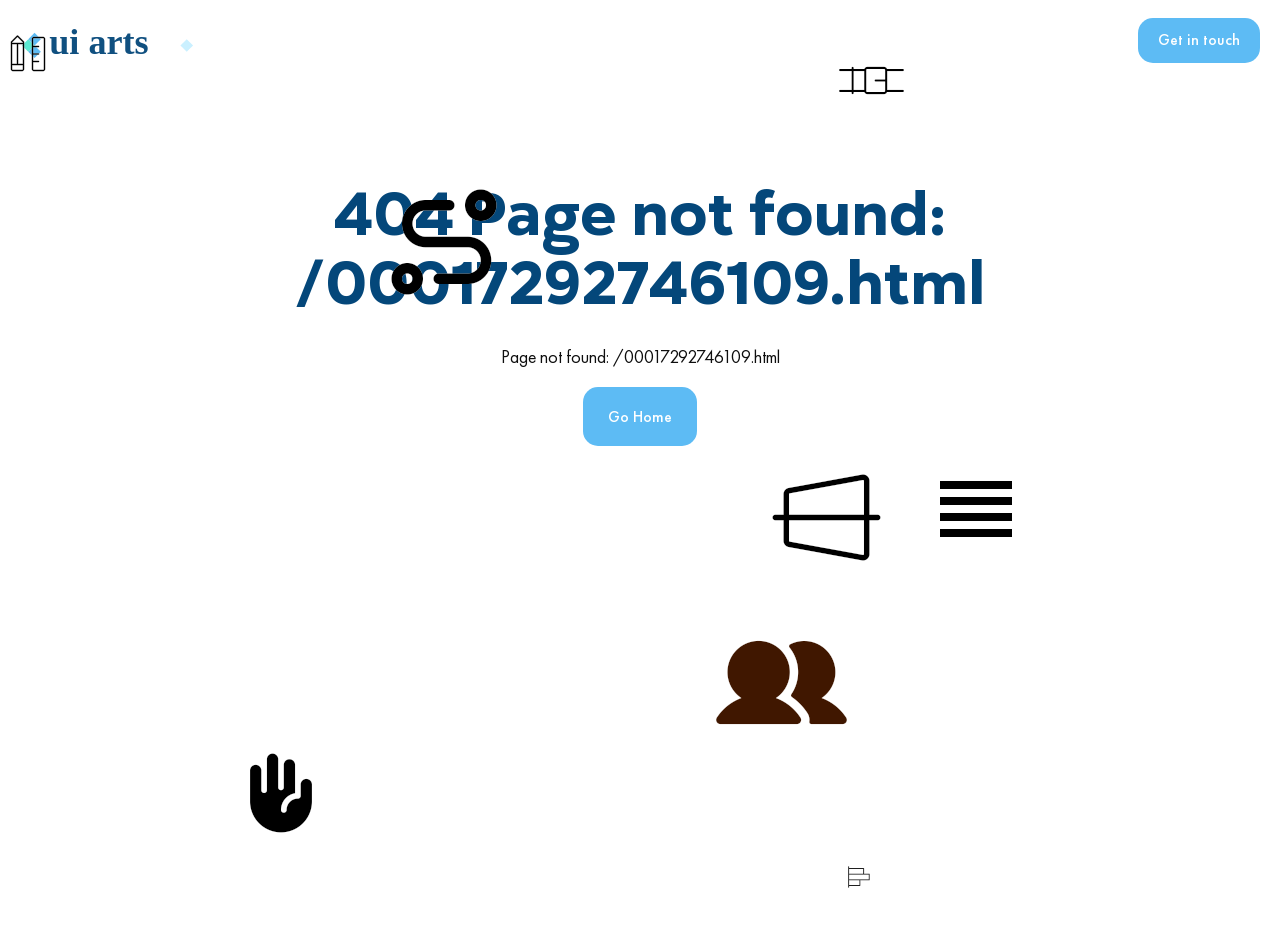 This screenshot has width=1280, height=933. What do you see at coordinates (444, 242) in the screenshot?
I see `view navigation route` at bounding box center [444, 242].